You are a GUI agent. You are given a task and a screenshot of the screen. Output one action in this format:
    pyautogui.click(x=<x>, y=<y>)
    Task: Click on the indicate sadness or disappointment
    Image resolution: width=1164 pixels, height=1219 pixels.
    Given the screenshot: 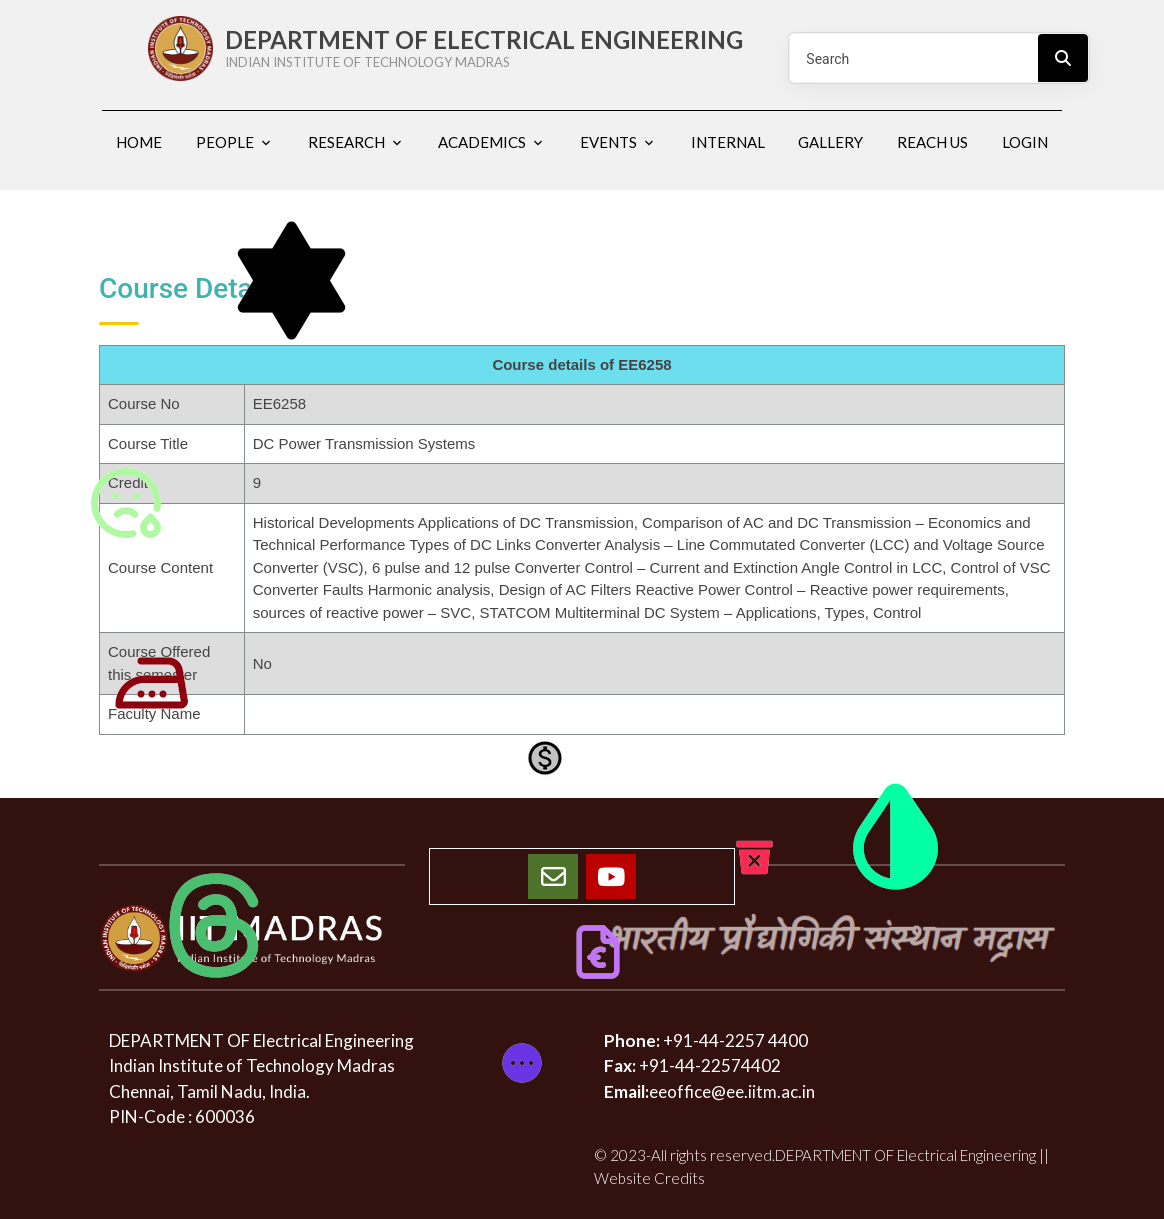 What is the action you would take?
    pyautogui.click(x=126, y=503)
    